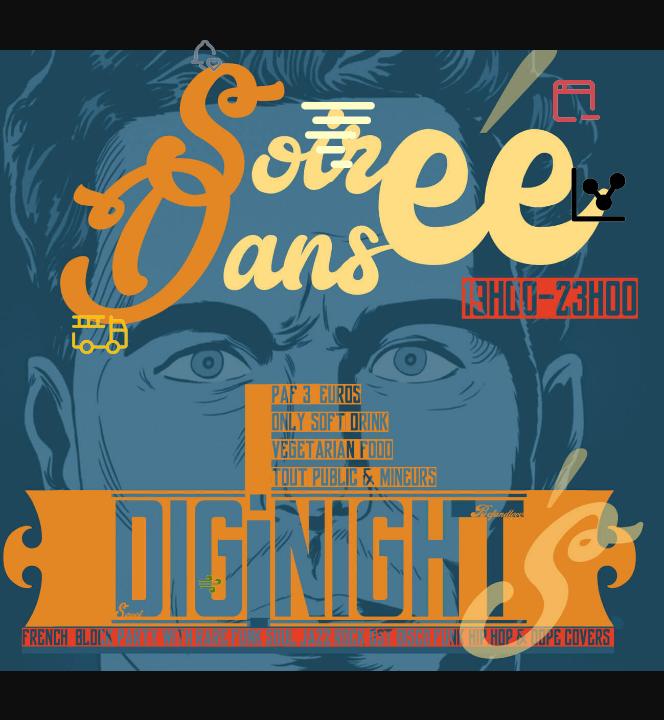 This screenshot has width=664, height=720. Describe the element at coordinates (205, 55) in the screenshot. I see `notifications from favorites or loved ones` at that location.